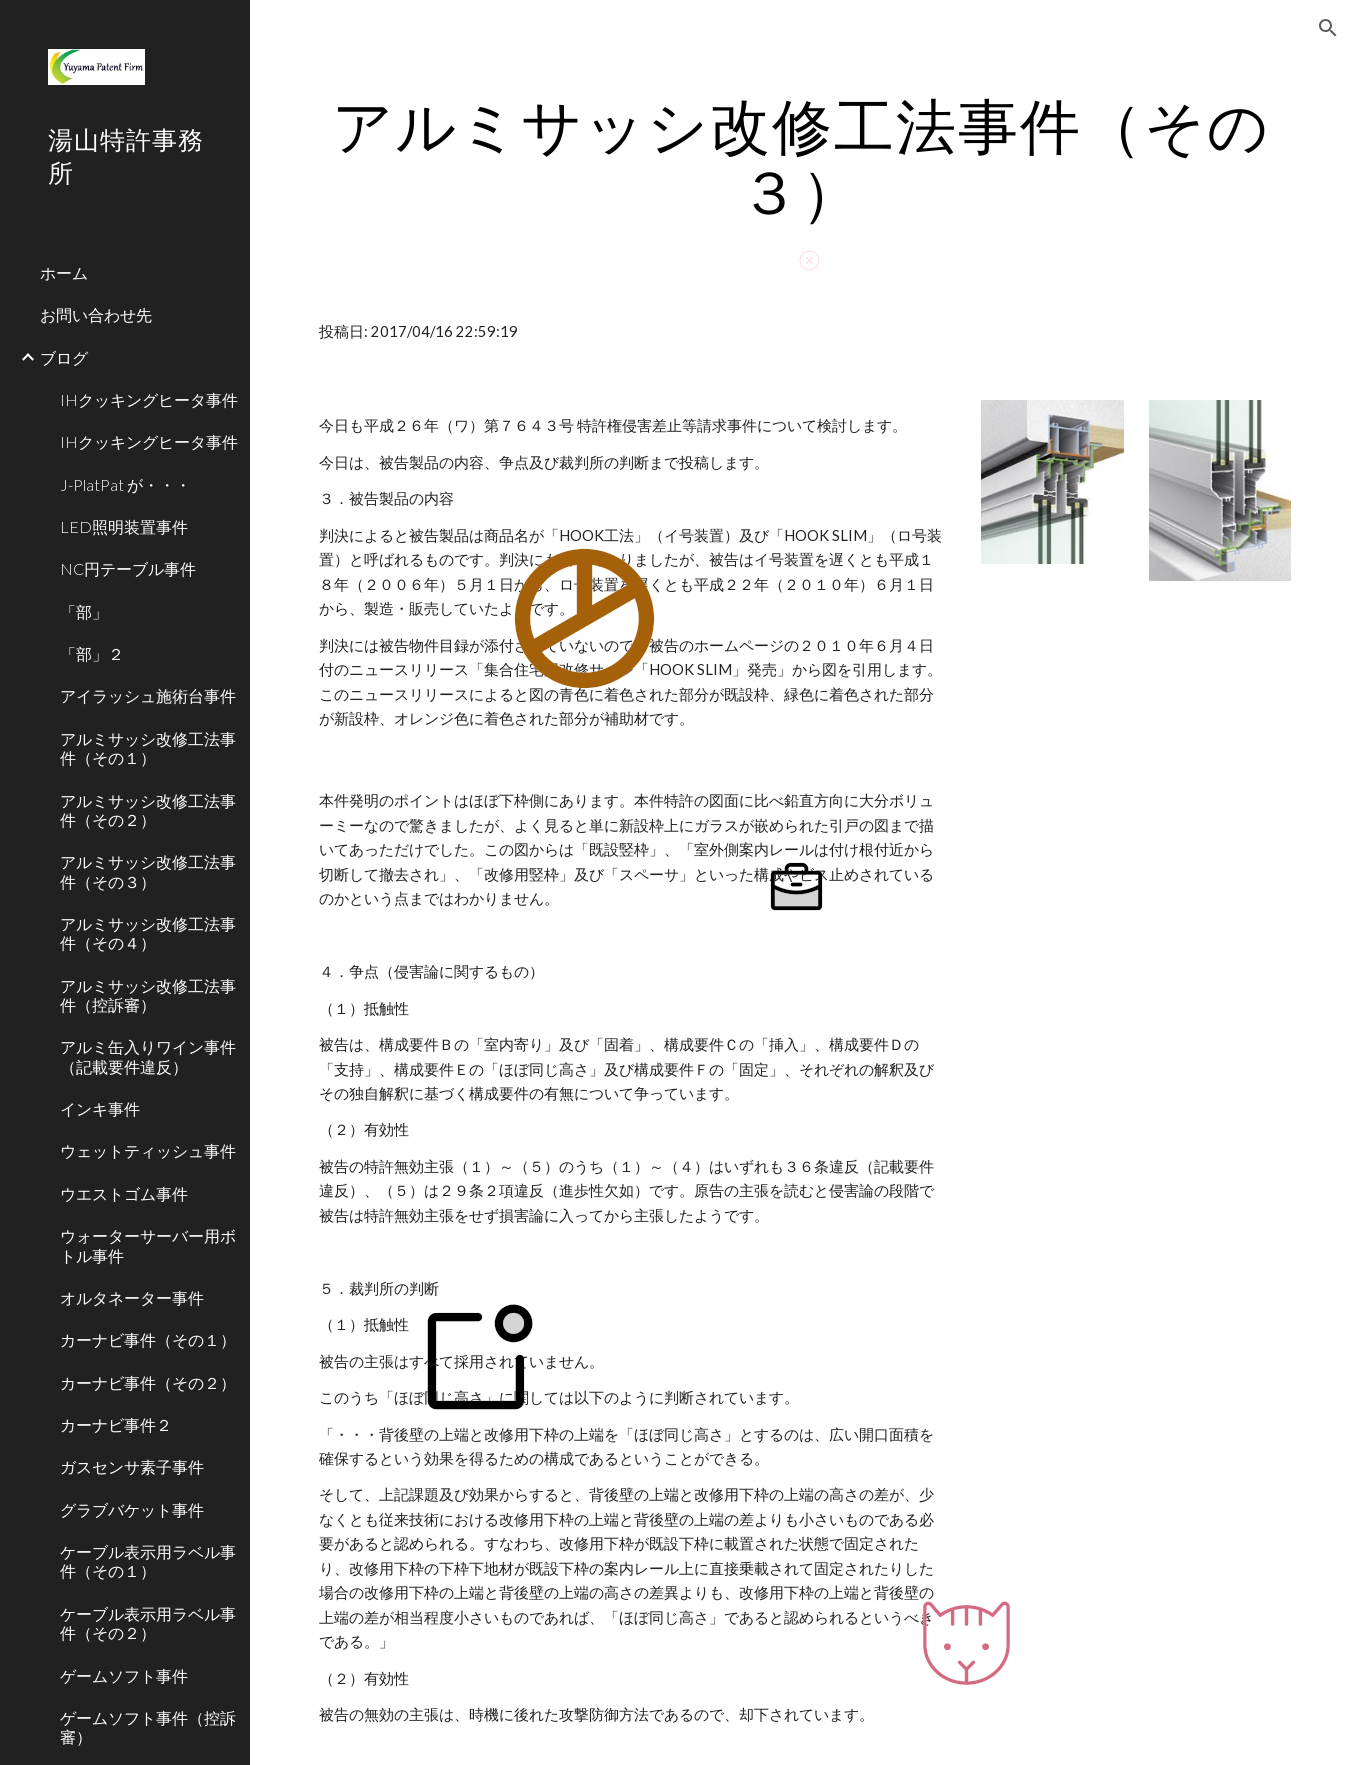 This screenshot has width=1352, height=1765. What do you see at coordinates (796, 888) in the screenshot?
I see `access work or business-related content` at bounding box center [796, 888].